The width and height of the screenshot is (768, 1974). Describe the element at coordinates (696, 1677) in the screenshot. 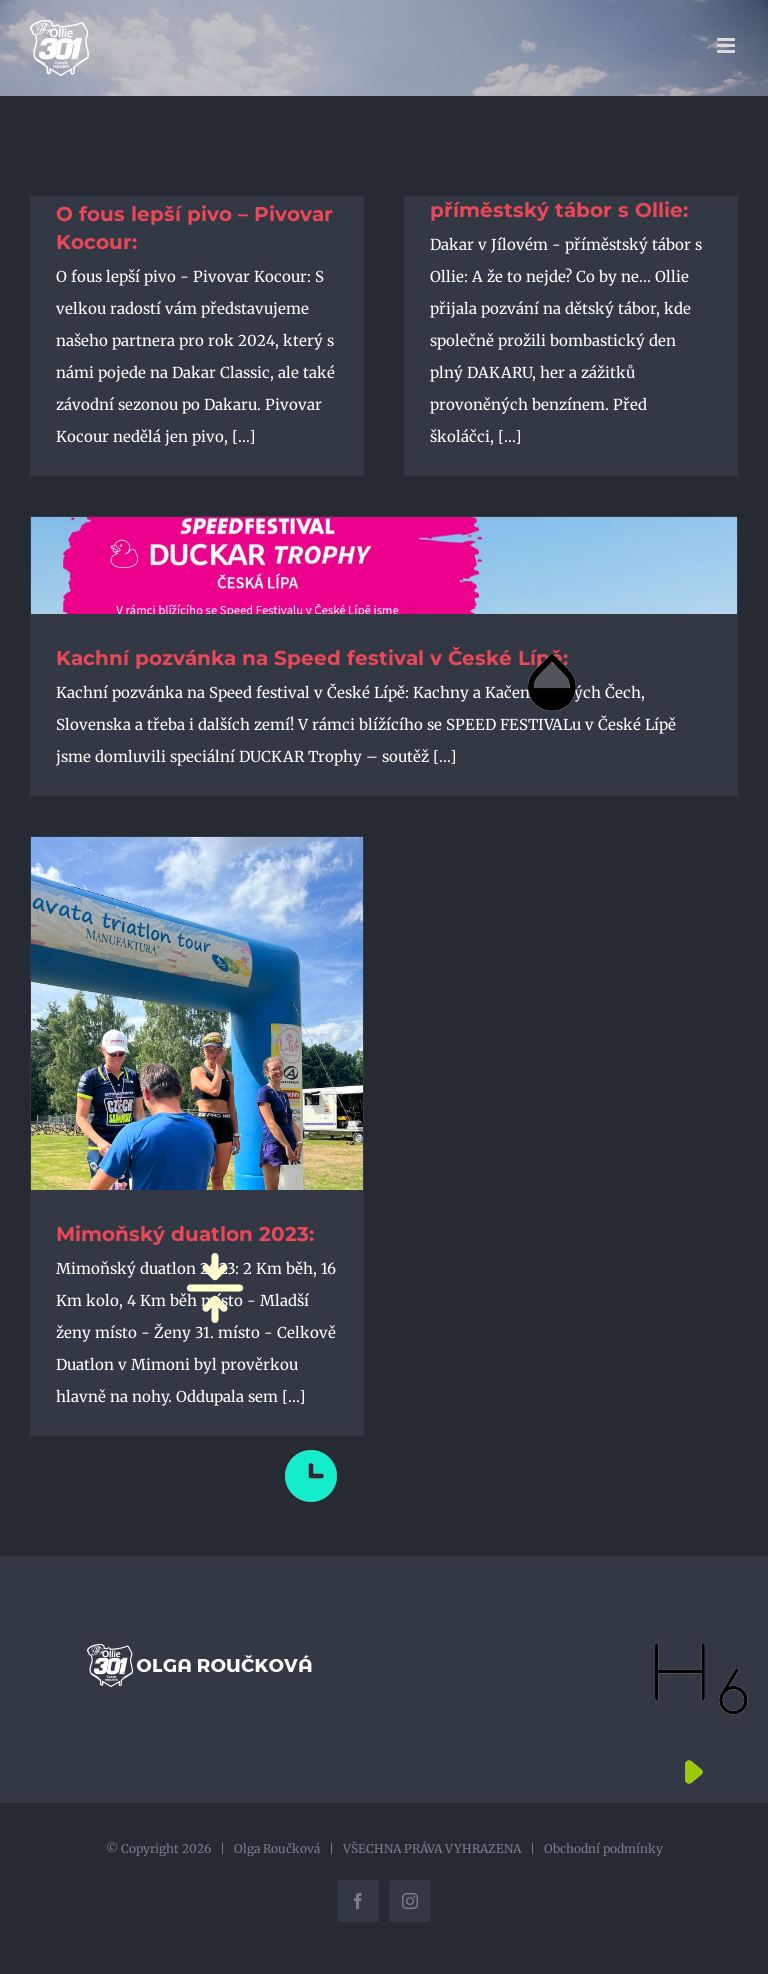

I see `format text as heading level 6` at that location.